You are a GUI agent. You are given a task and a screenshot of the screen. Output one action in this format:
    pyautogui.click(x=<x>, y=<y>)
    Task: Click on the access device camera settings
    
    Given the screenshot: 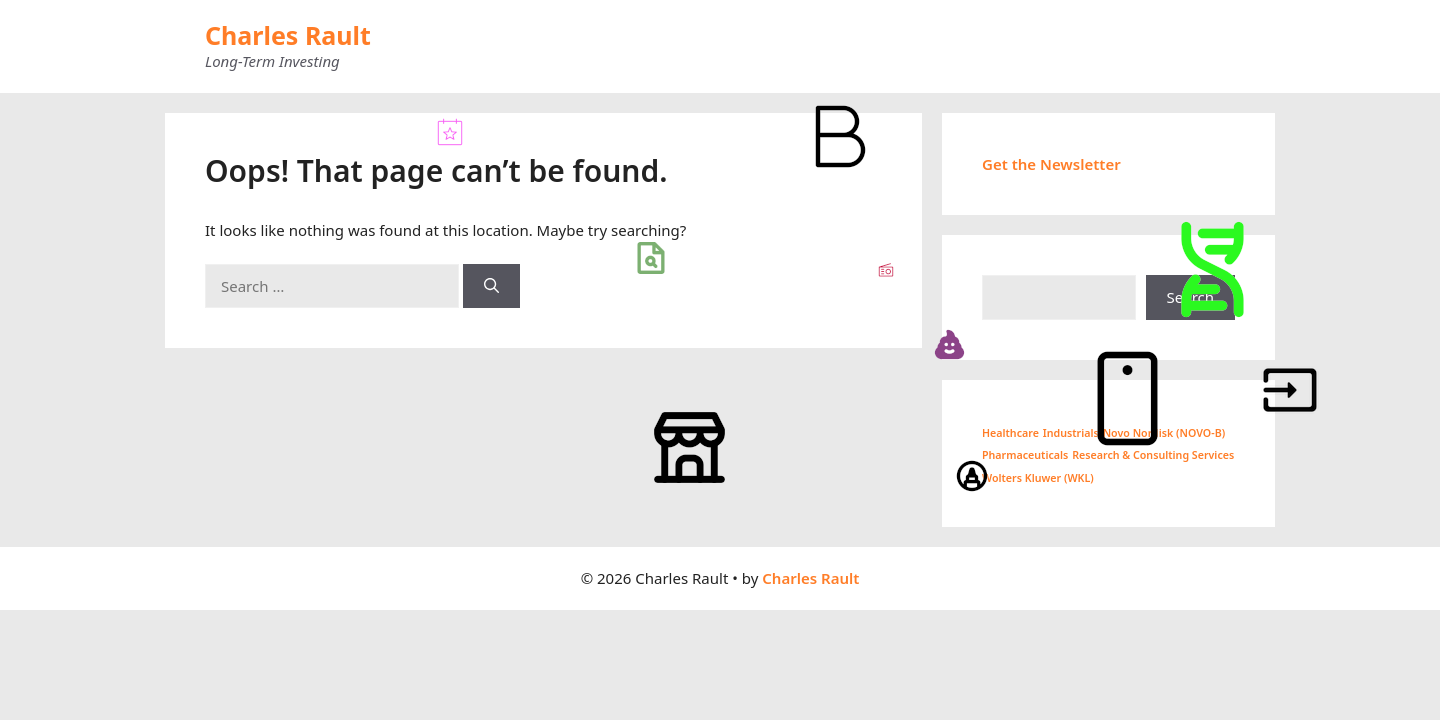 What is the action you would take?
    pyautogui.click(x=1127, y=398)
    